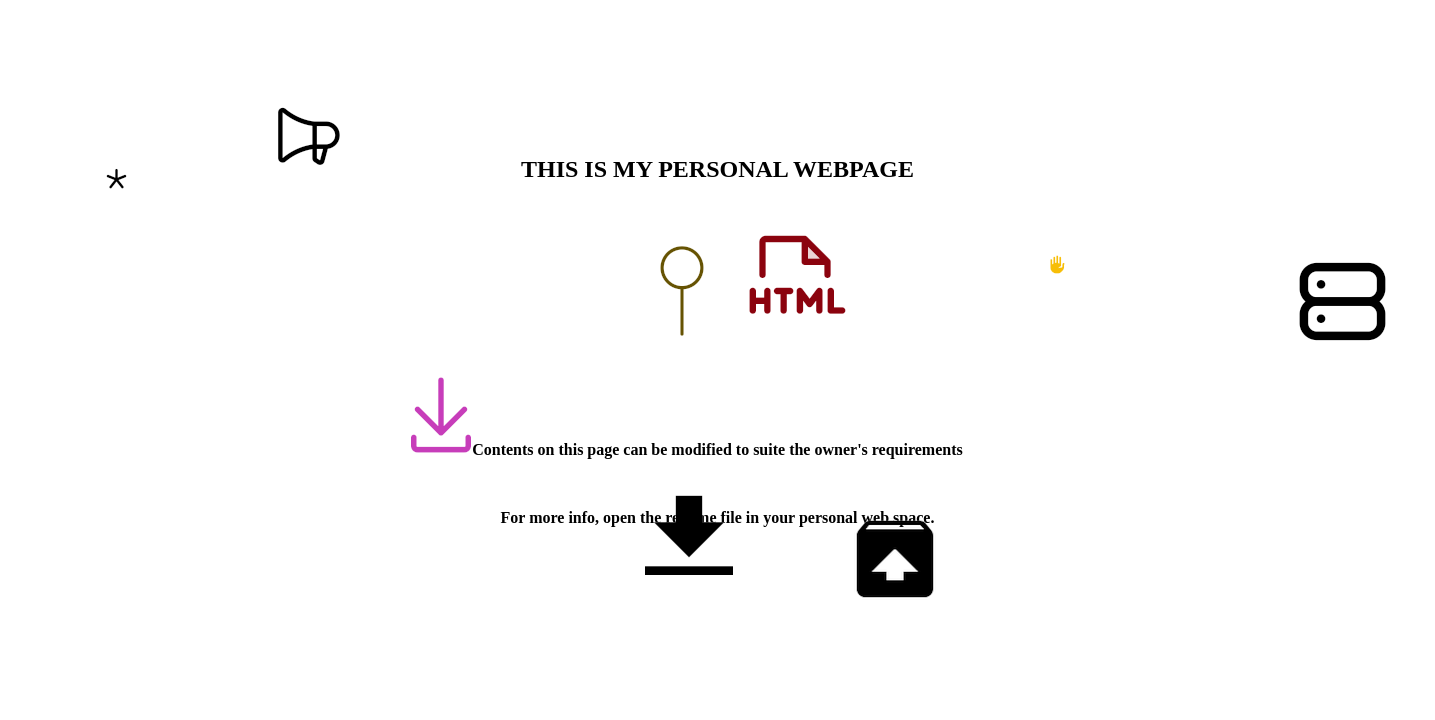 The width and height of the screenshot is (1435, 720). What do you see at coordinates (1057, 264) in the screenshot?
I see `stop or pause an action` at bounding box center [1057, 264].